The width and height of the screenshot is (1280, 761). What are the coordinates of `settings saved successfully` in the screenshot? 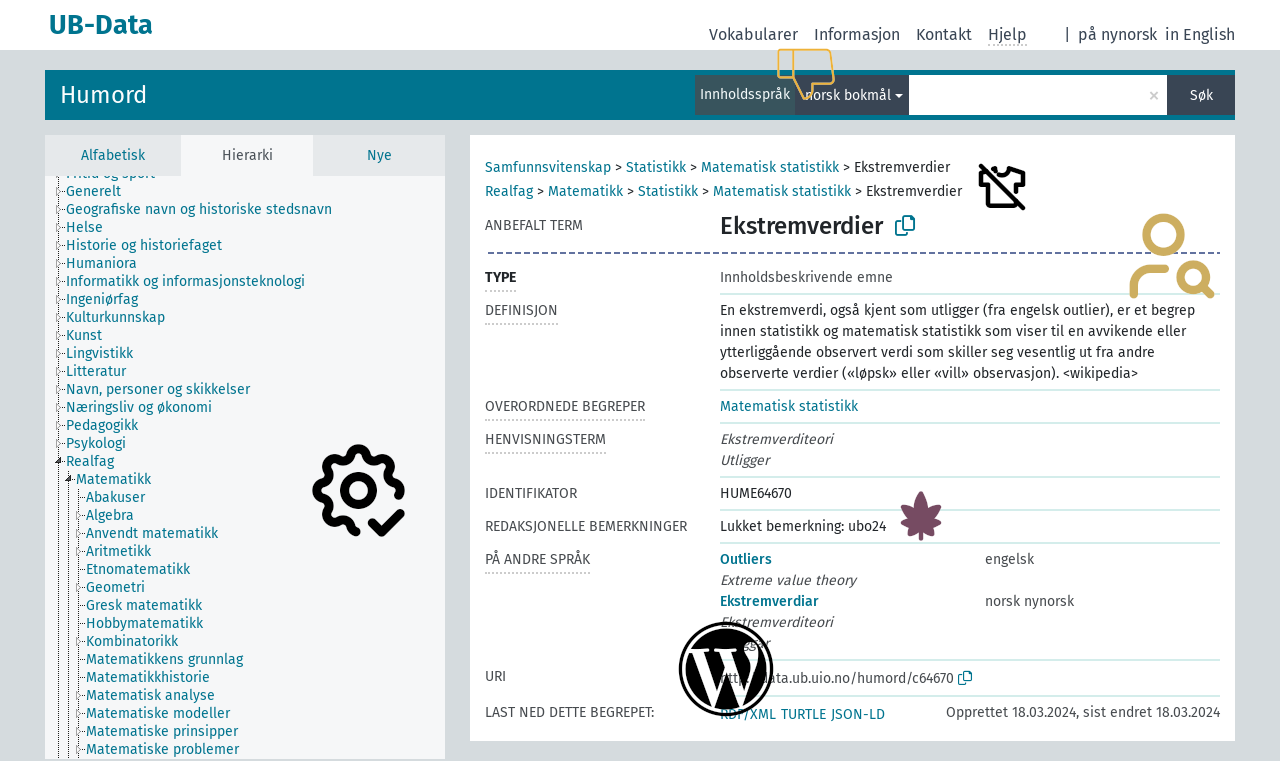 It's located at (358, 490).